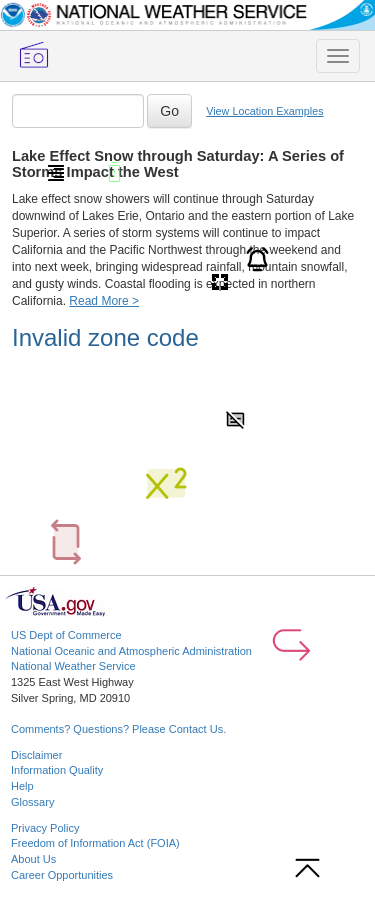  What do you see at coordinates (307, 867) in the screenshot?
I see `collapse content or scroll to top` at bounding box center [307, 867].